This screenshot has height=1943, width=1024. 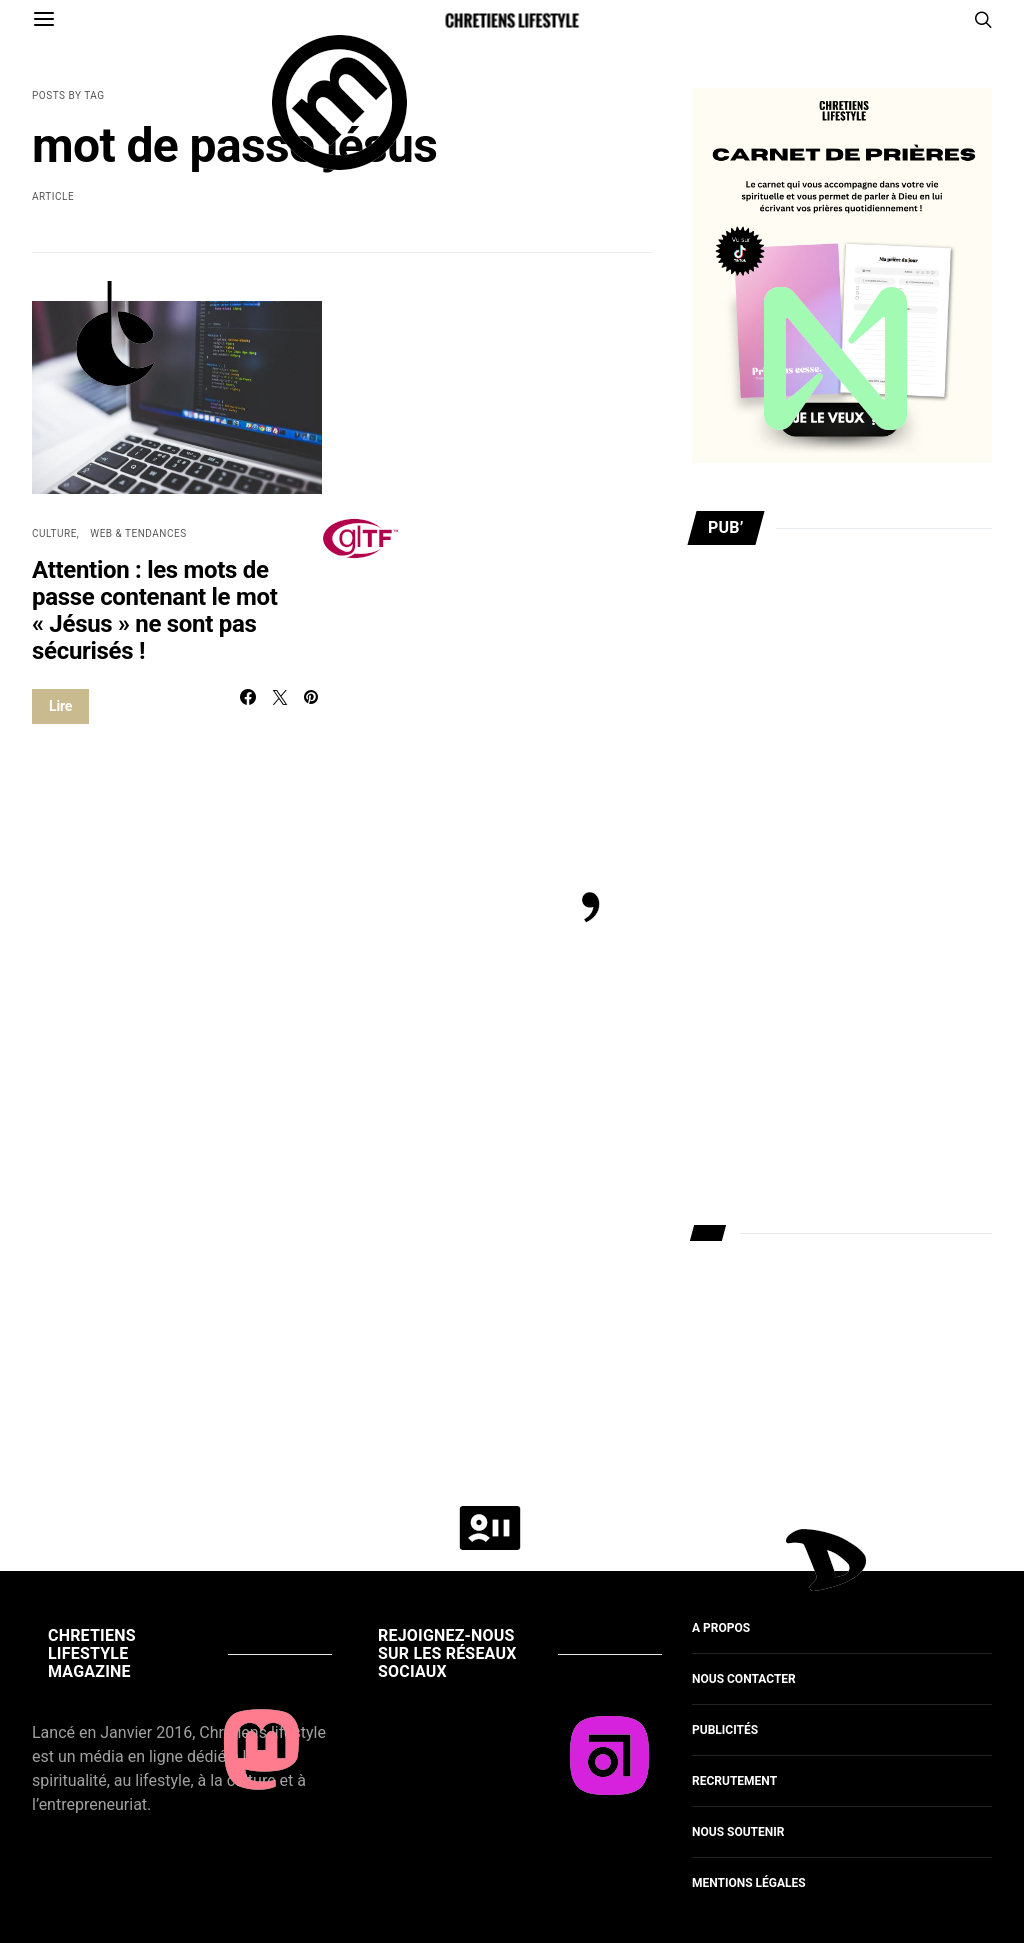 What do you see at coordinates (339, 102) in the screenshot?
I see `visit metacritic website` at bounding box center [339, 102].